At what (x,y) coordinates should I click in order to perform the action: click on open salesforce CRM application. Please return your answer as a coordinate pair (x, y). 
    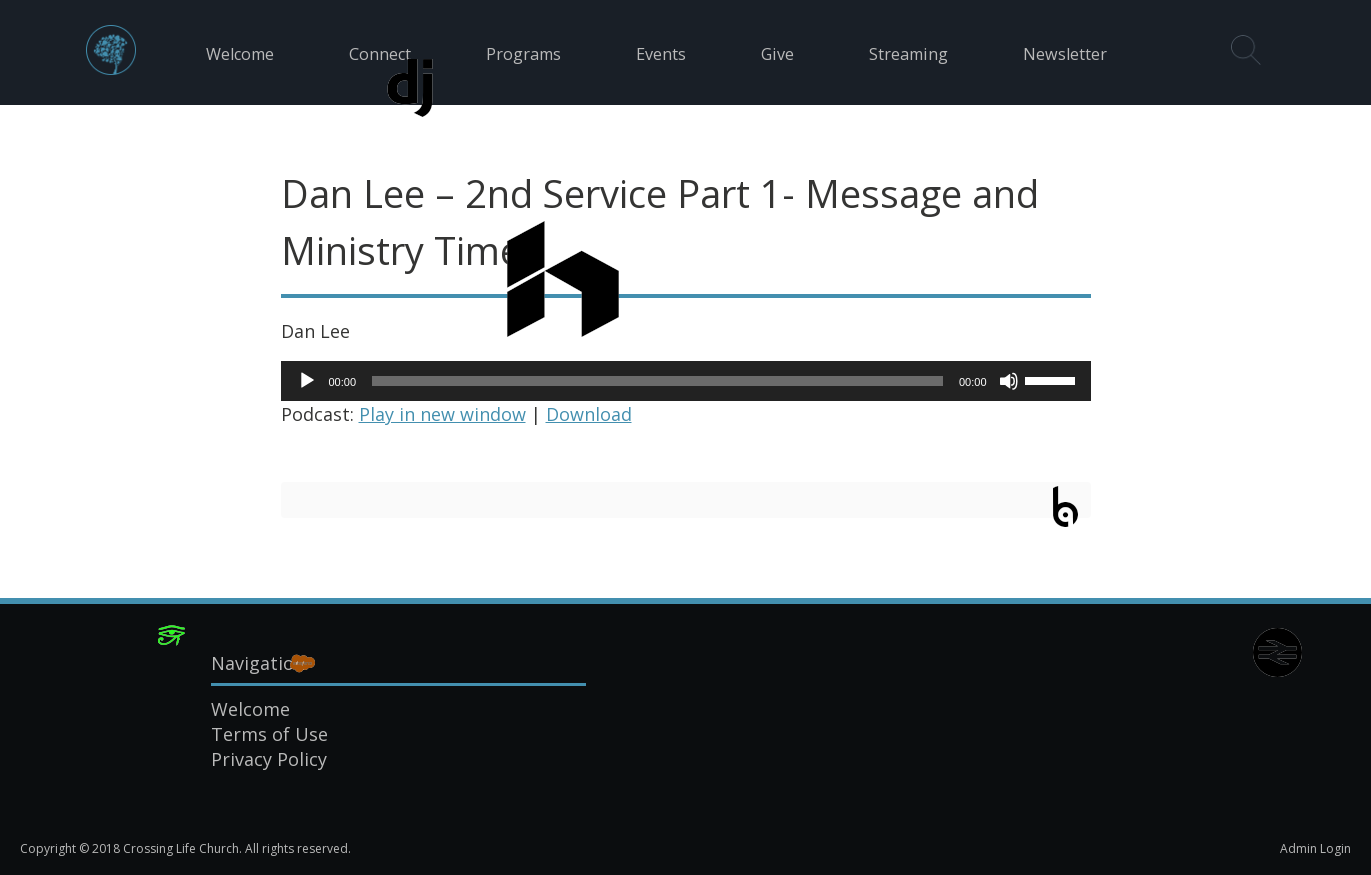
    Looking at the image, I should click on (302, 663).